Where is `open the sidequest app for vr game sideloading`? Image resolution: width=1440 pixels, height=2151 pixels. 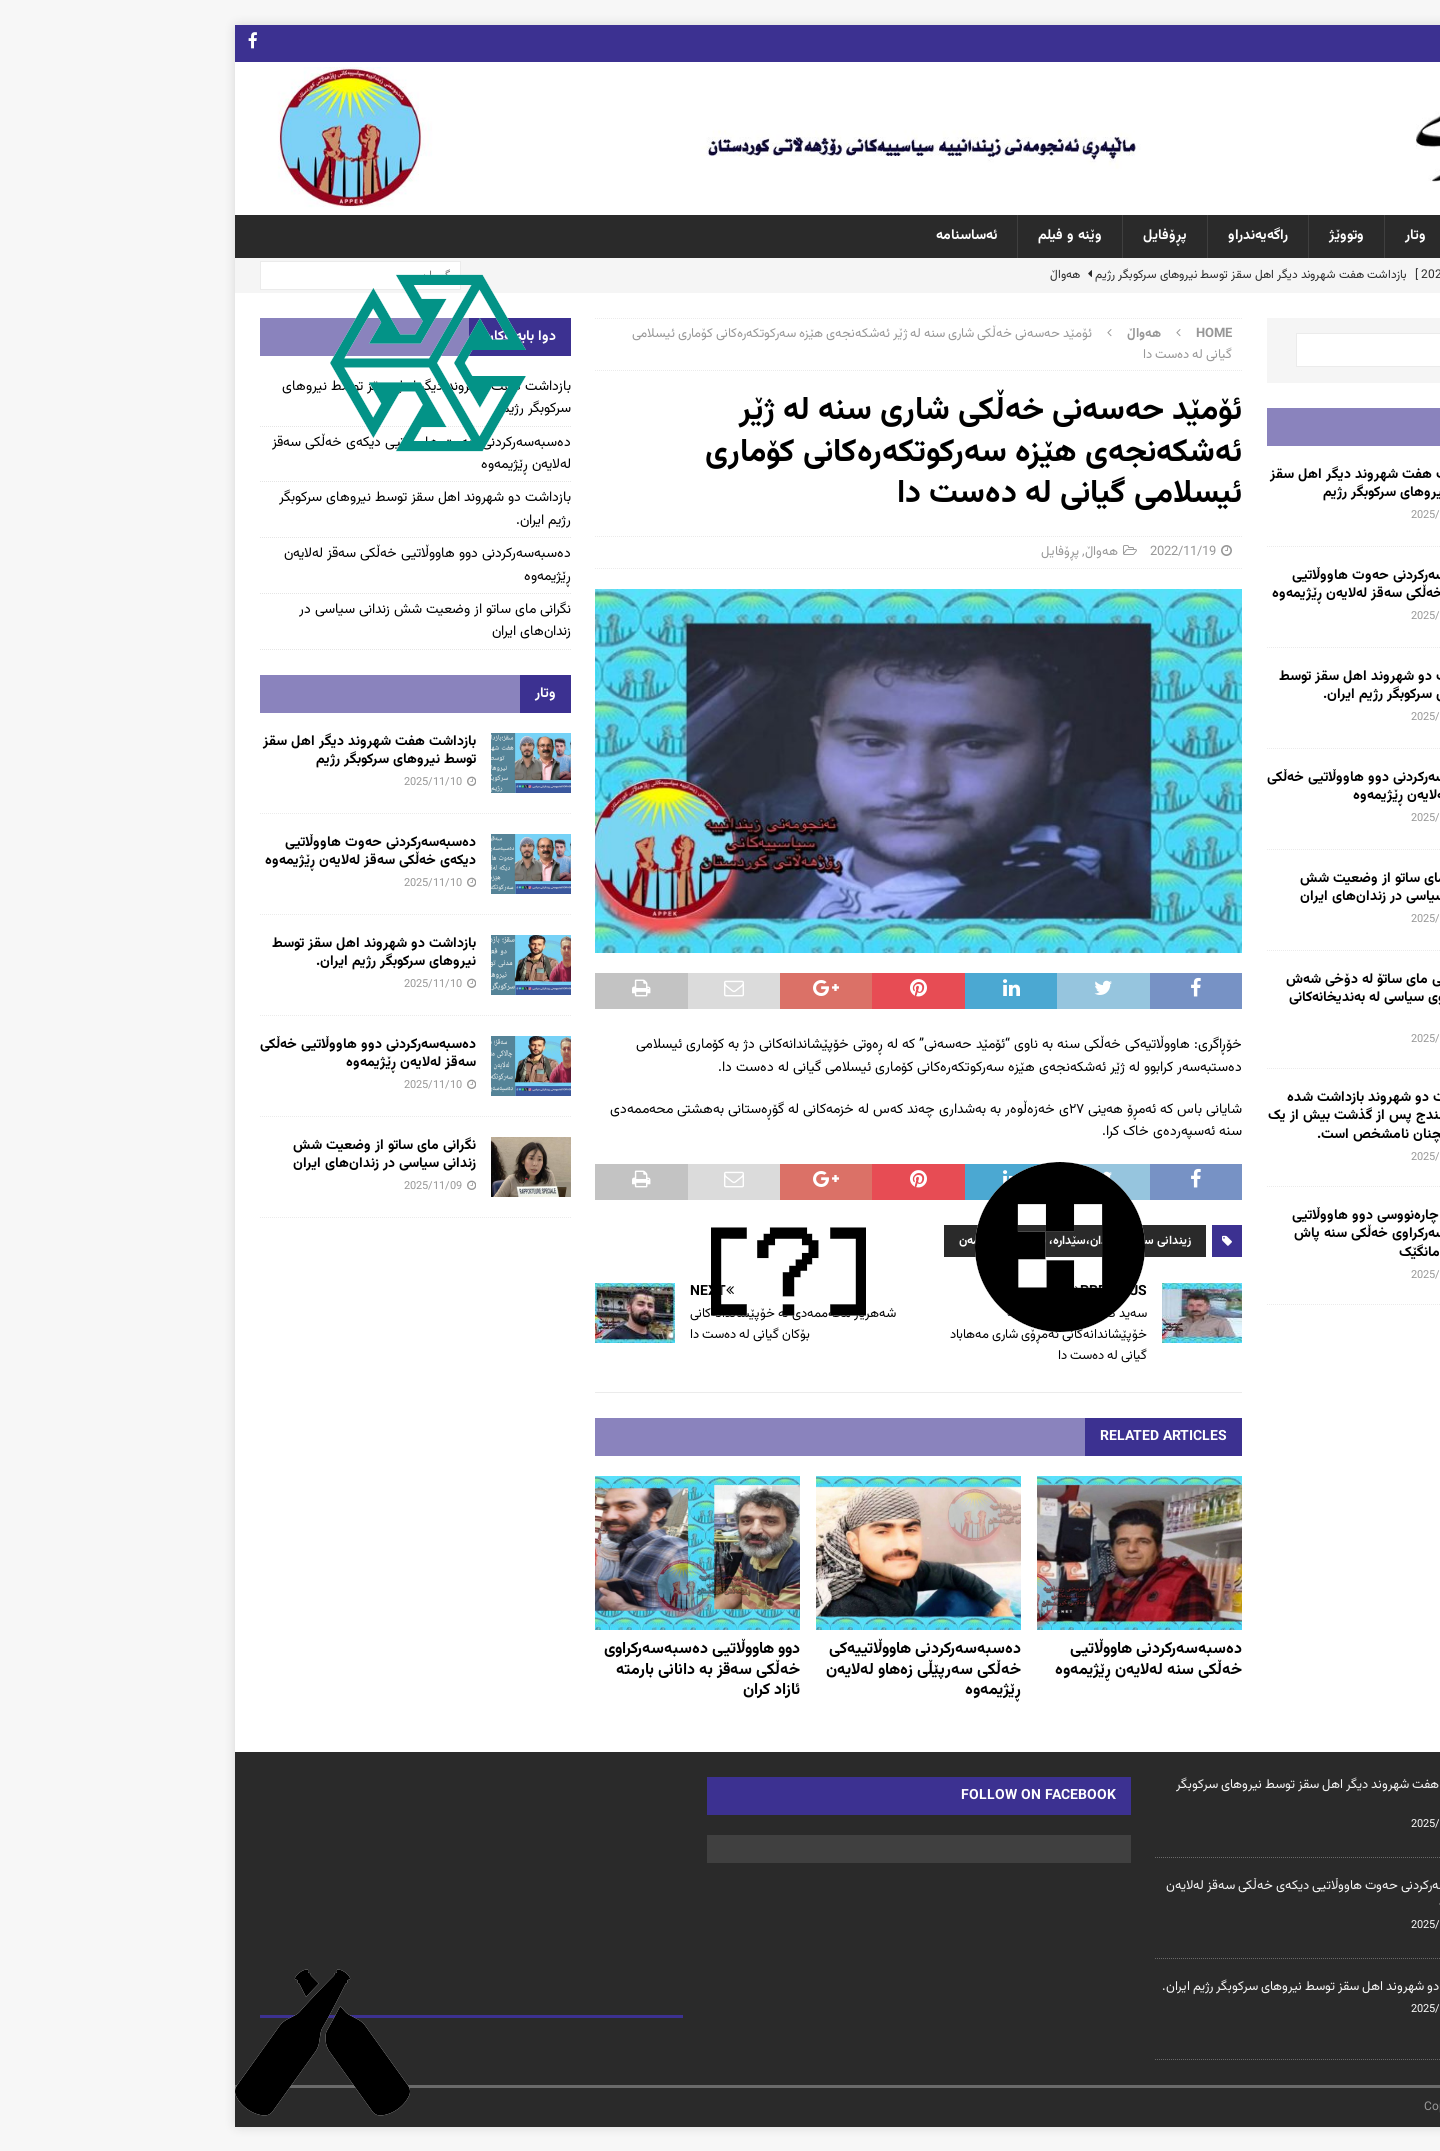 open the sidequest app for vr game sideloading is located at coordinates (428, 363).